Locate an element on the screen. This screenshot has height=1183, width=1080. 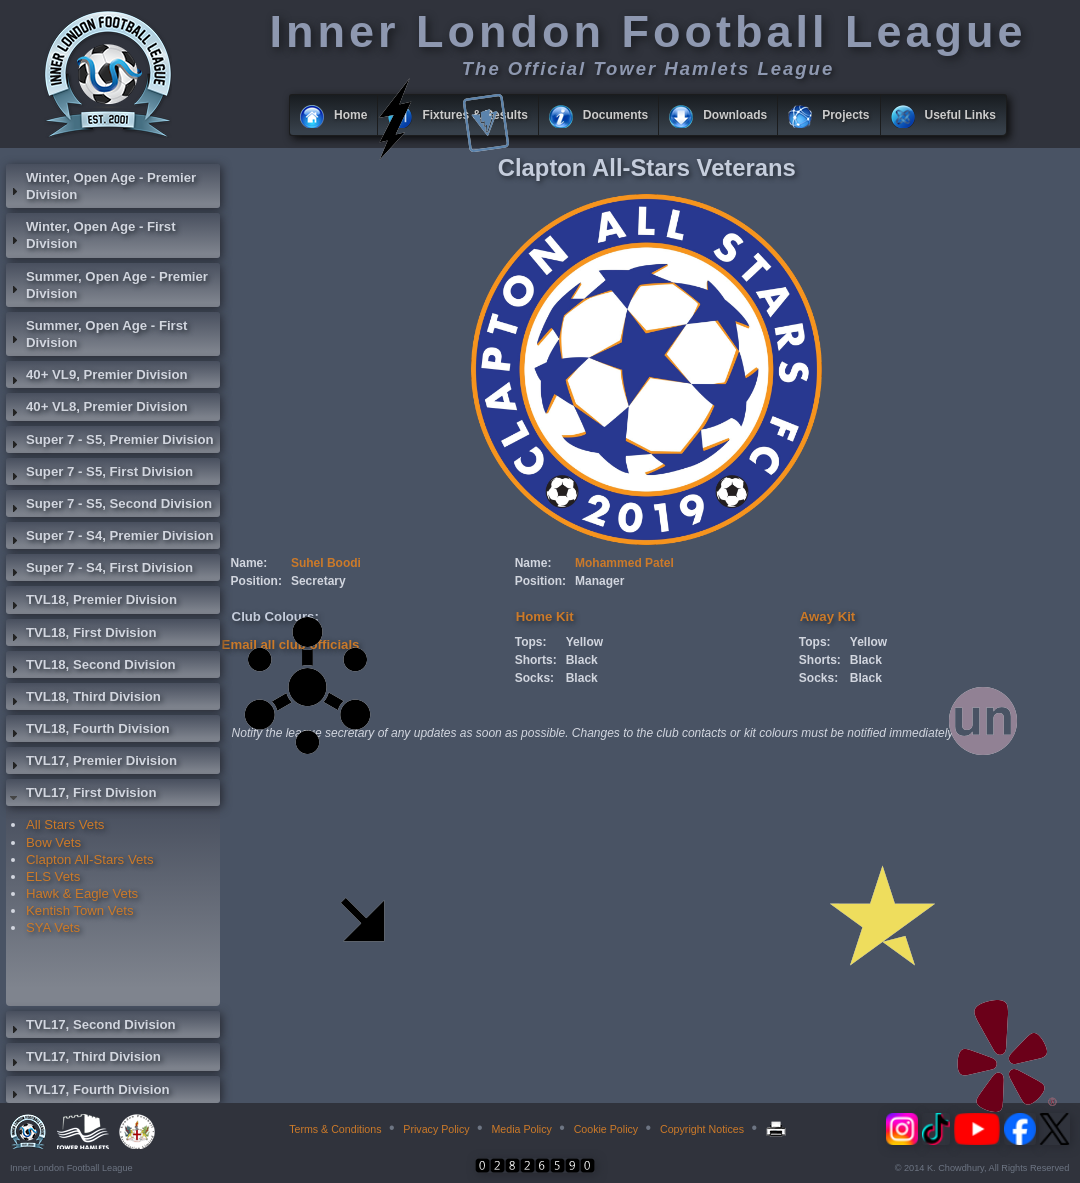
navigate to the next item below is located at coordinates (362, 919).